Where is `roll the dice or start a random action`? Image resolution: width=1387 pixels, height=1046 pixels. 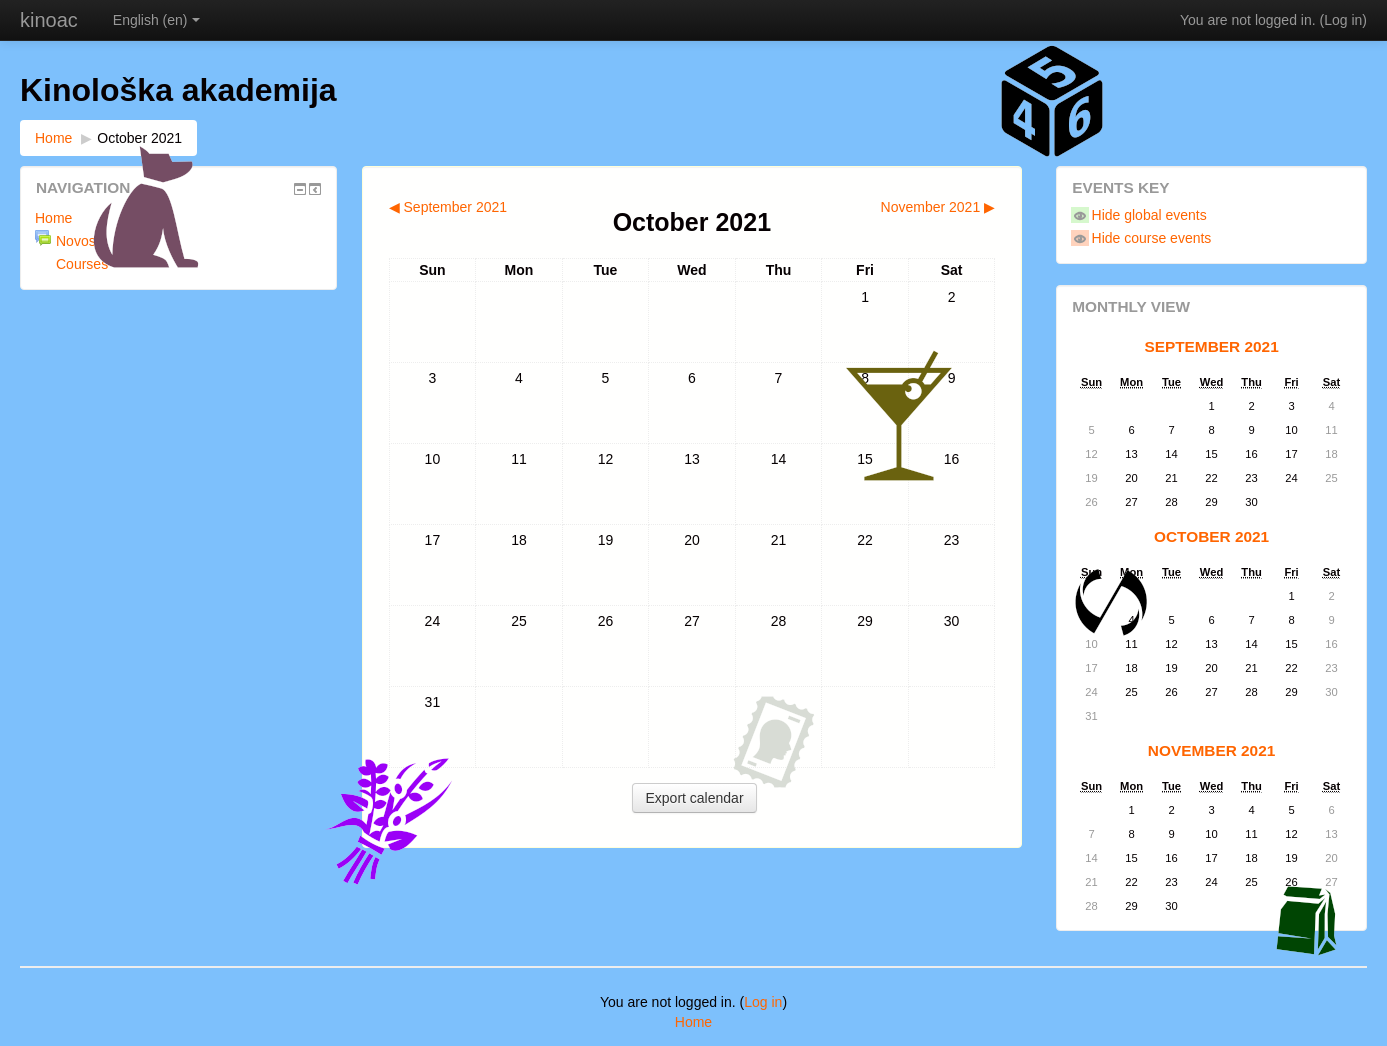
roll the dice or start a random action is located at coordinates (1052, 102).